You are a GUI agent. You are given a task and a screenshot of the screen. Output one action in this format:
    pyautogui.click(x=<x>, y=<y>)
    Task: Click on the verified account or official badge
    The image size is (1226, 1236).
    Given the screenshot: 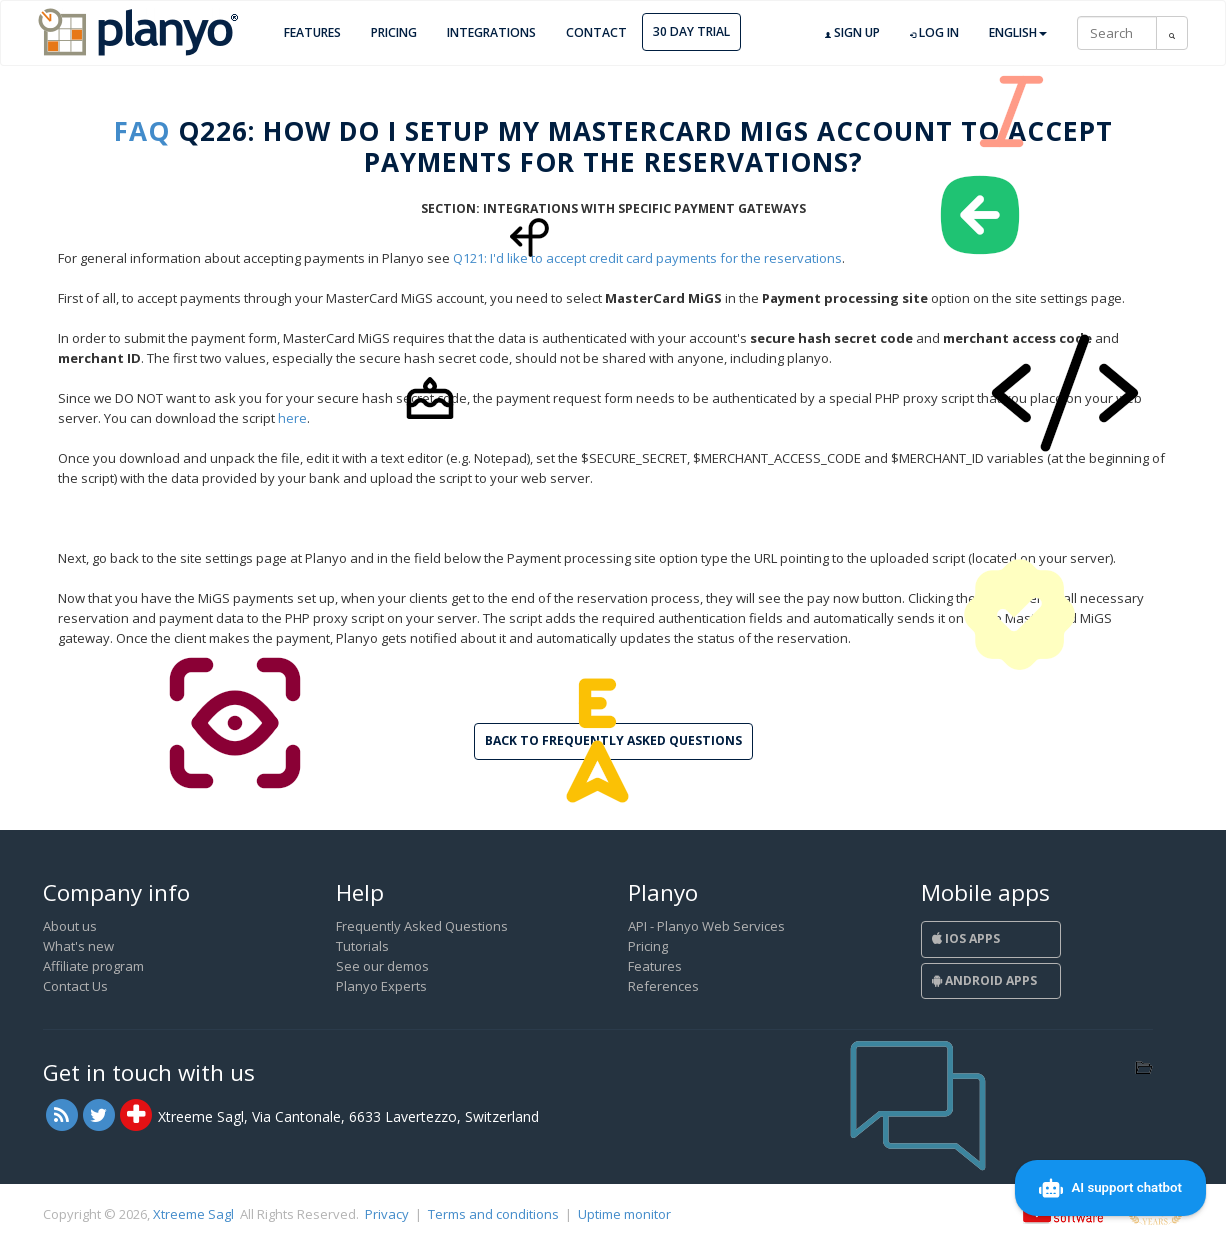 What is the action you would take?
    pyautogui.click(x=1019, y=614)
    